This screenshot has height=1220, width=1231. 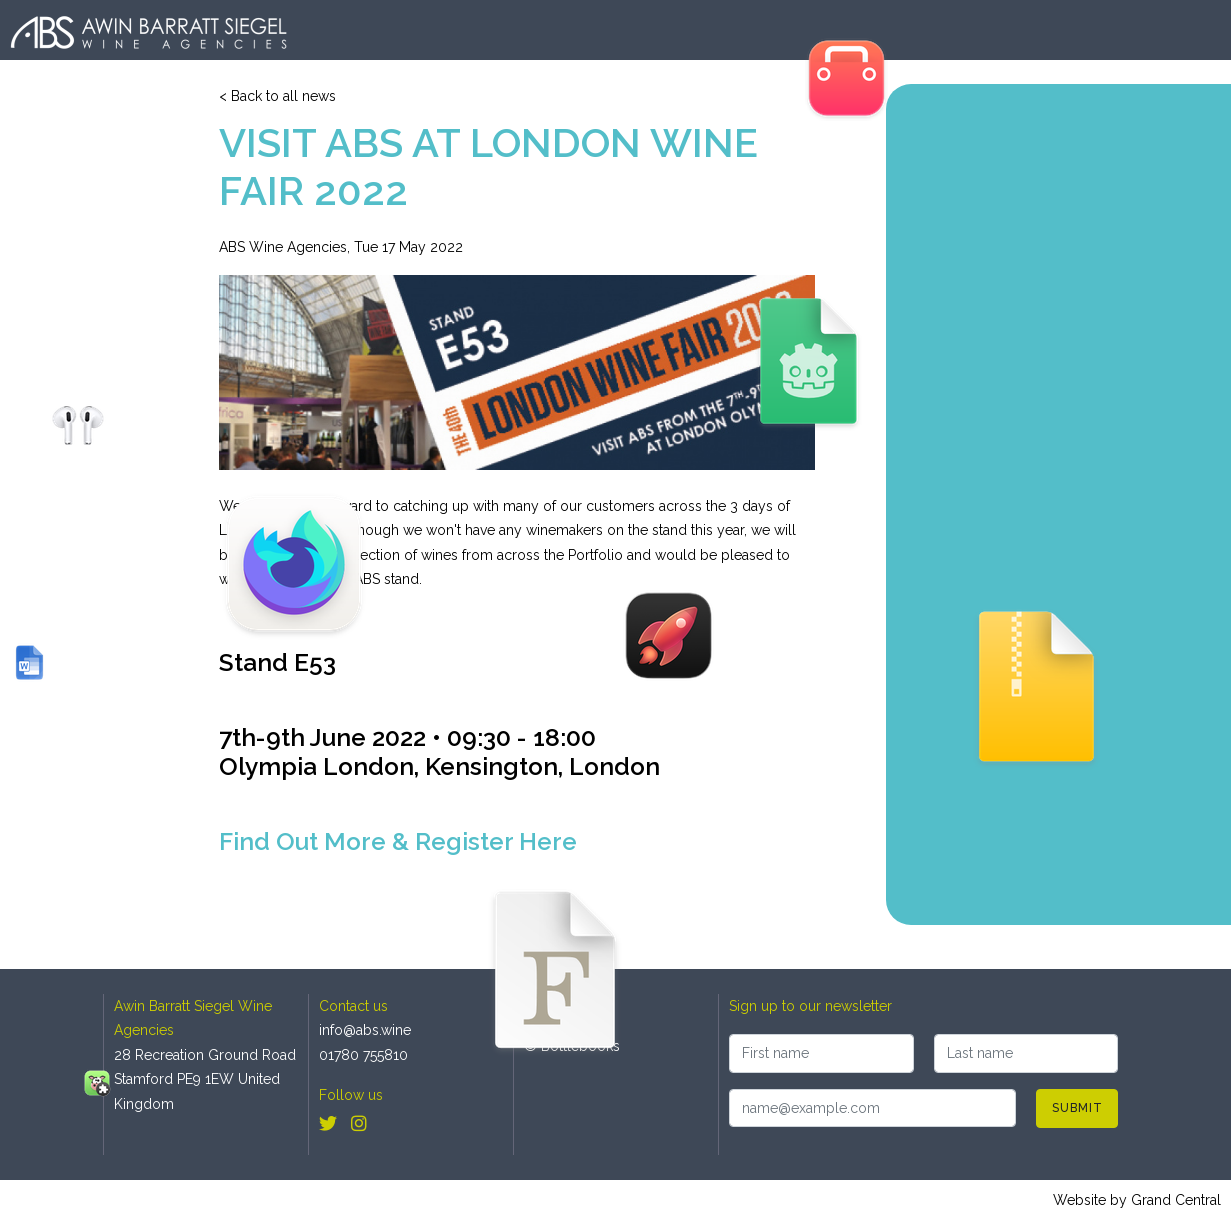 What do you see at coordinates (668, 635) in the screenshot?
I see `open the games app or library` at bounding box center [668, 635].